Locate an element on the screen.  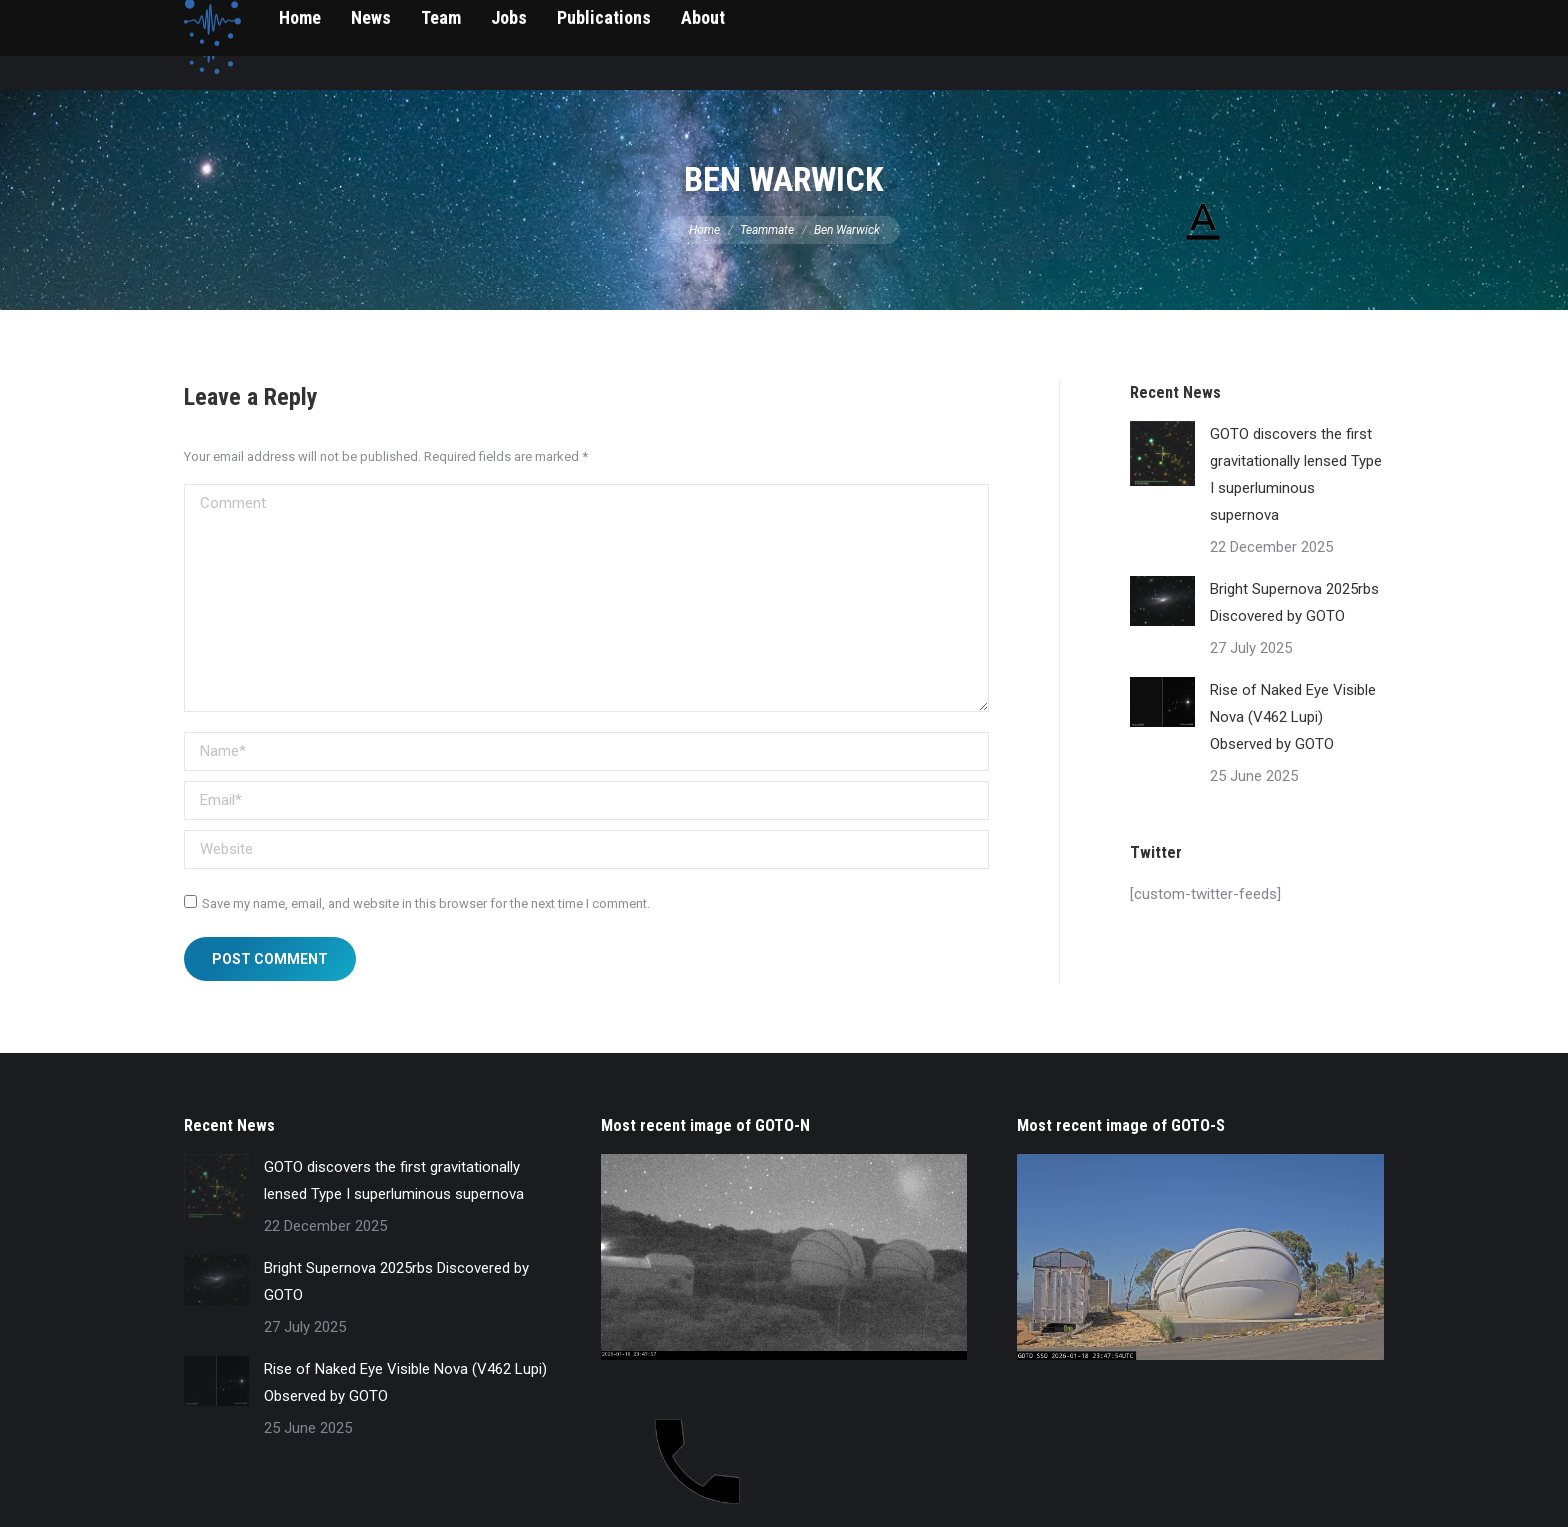
make a phone call is located at coordinates (697, 1461).